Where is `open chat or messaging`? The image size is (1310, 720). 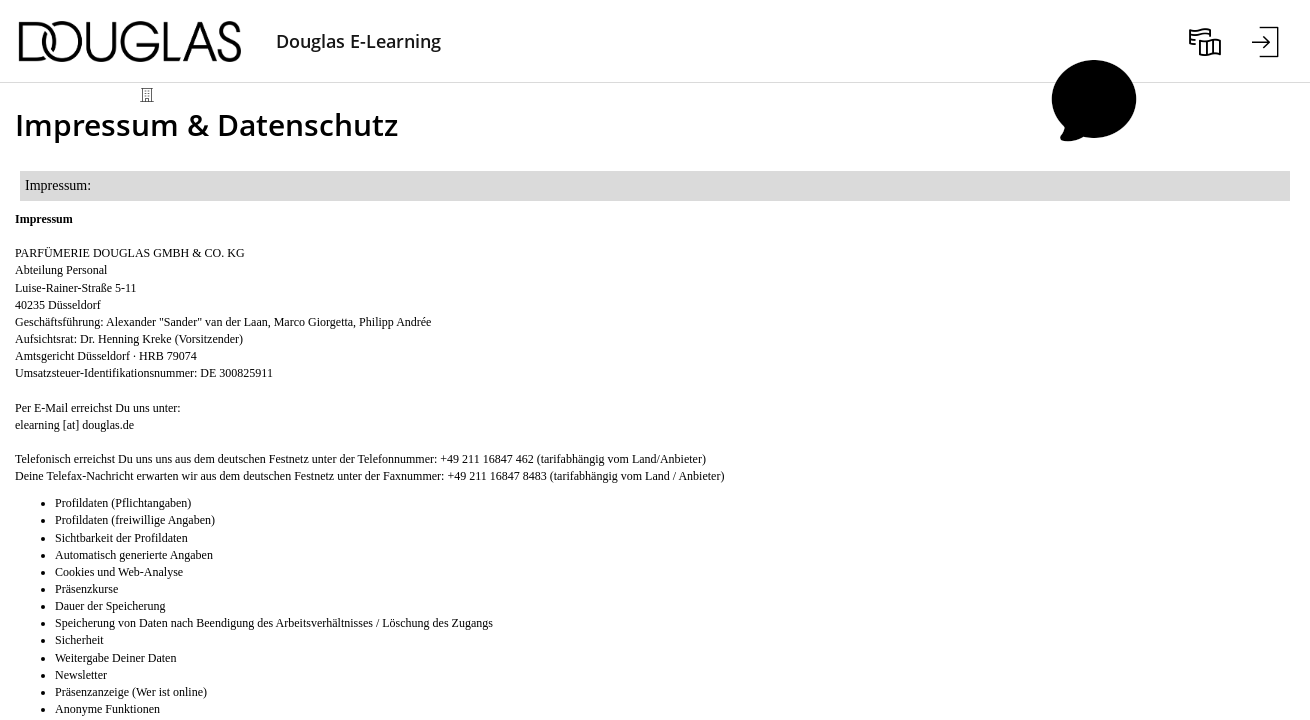 open chat or messaging is located at coordinates (1094, 99).